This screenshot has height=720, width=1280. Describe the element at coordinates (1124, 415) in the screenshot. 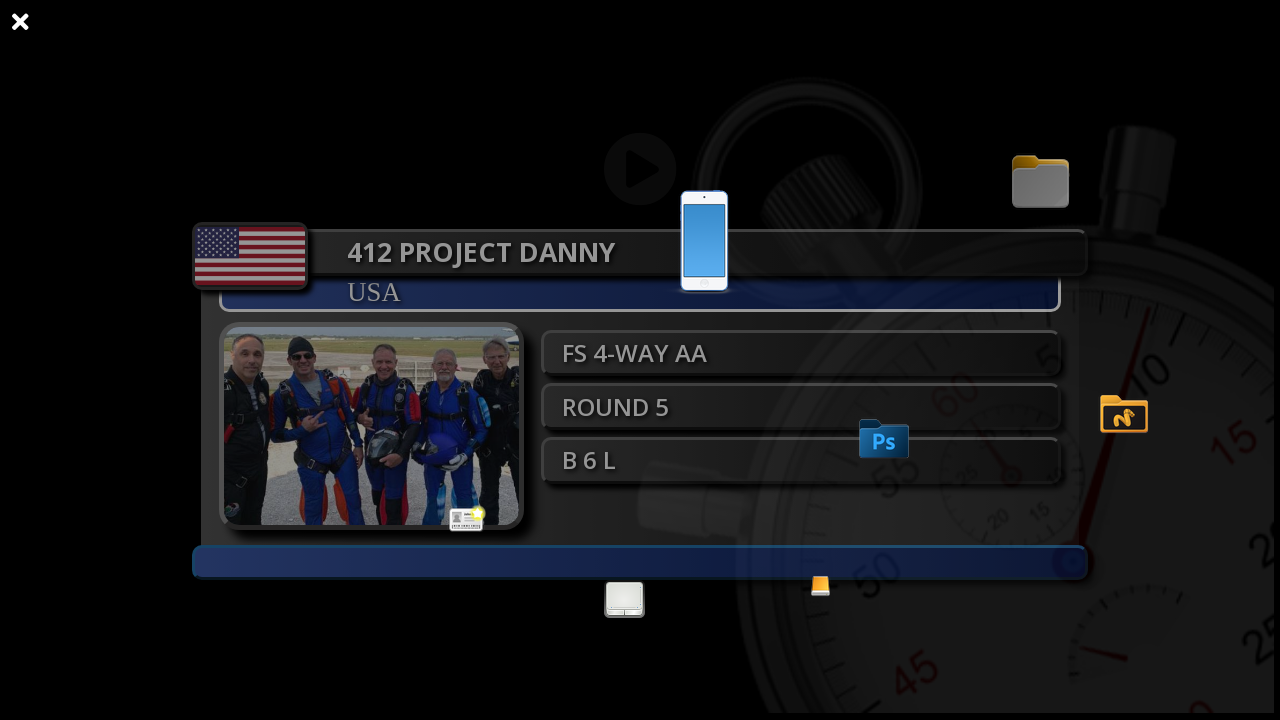

I see `open the Modo 3D modeling application folder` at that location.